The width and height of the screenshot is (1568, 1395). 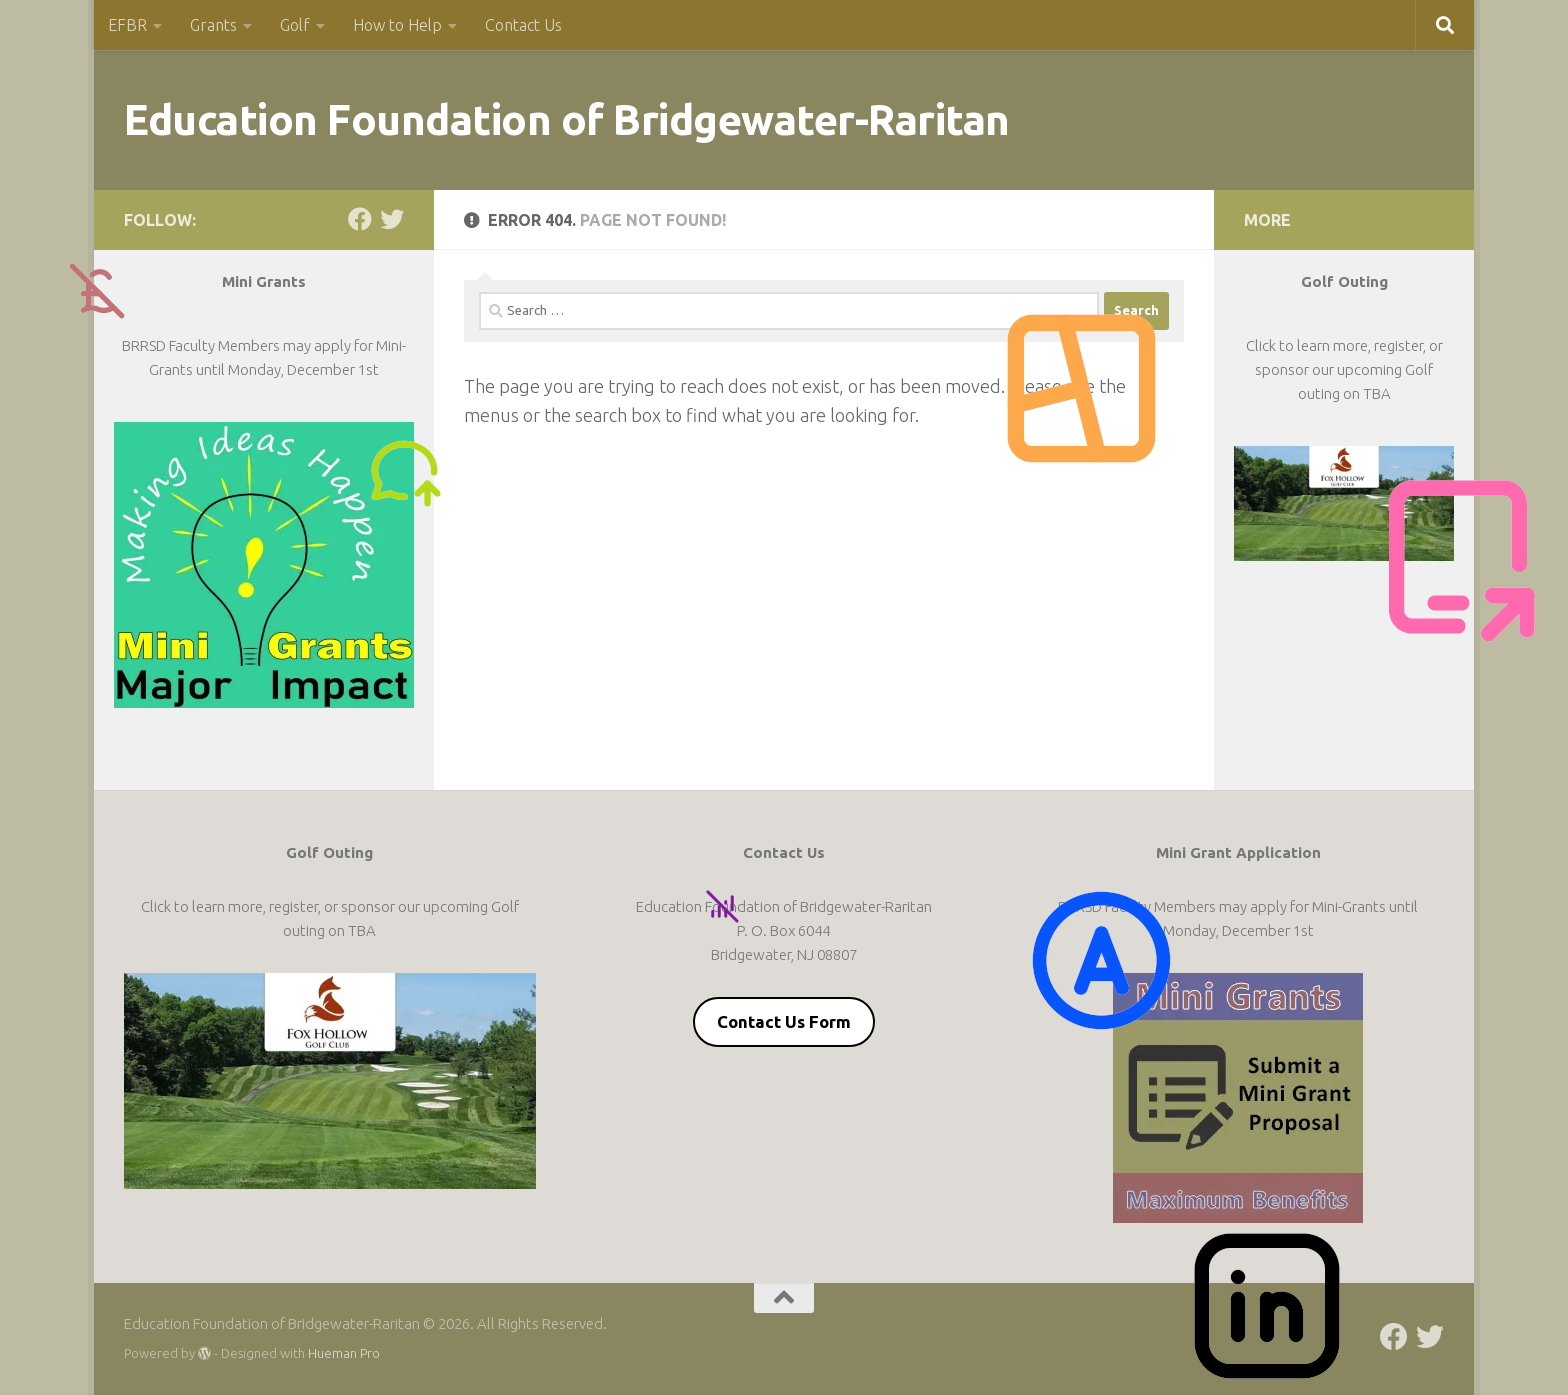 What do you see at coordinates (1458, 557) in the screenshot?
I see `share content from iPad` at bounding box center [1458, 557].